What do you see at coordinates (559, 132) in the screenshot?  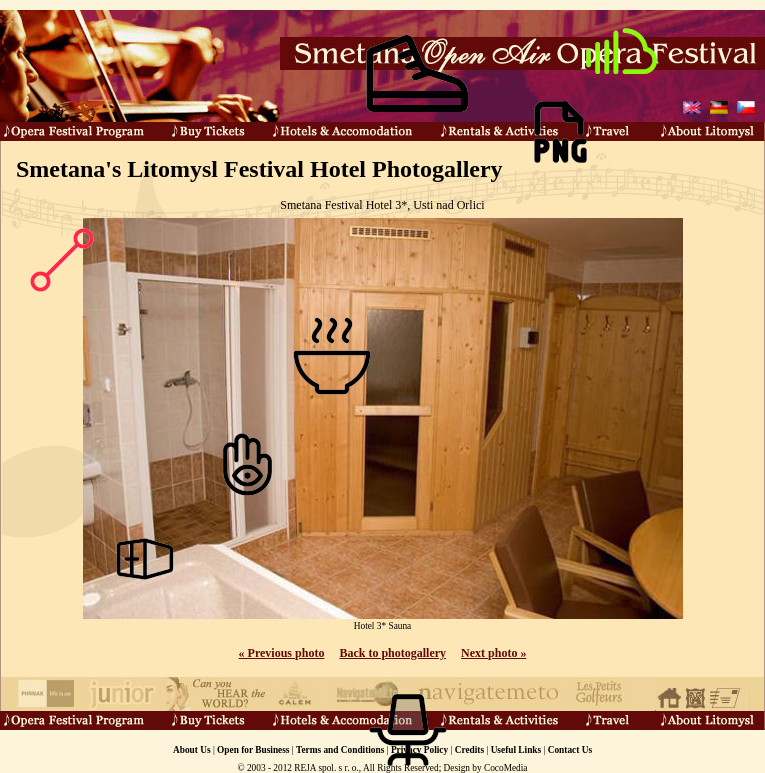 I see `indicates a PNG image file type` at bounding box center [559, 132].